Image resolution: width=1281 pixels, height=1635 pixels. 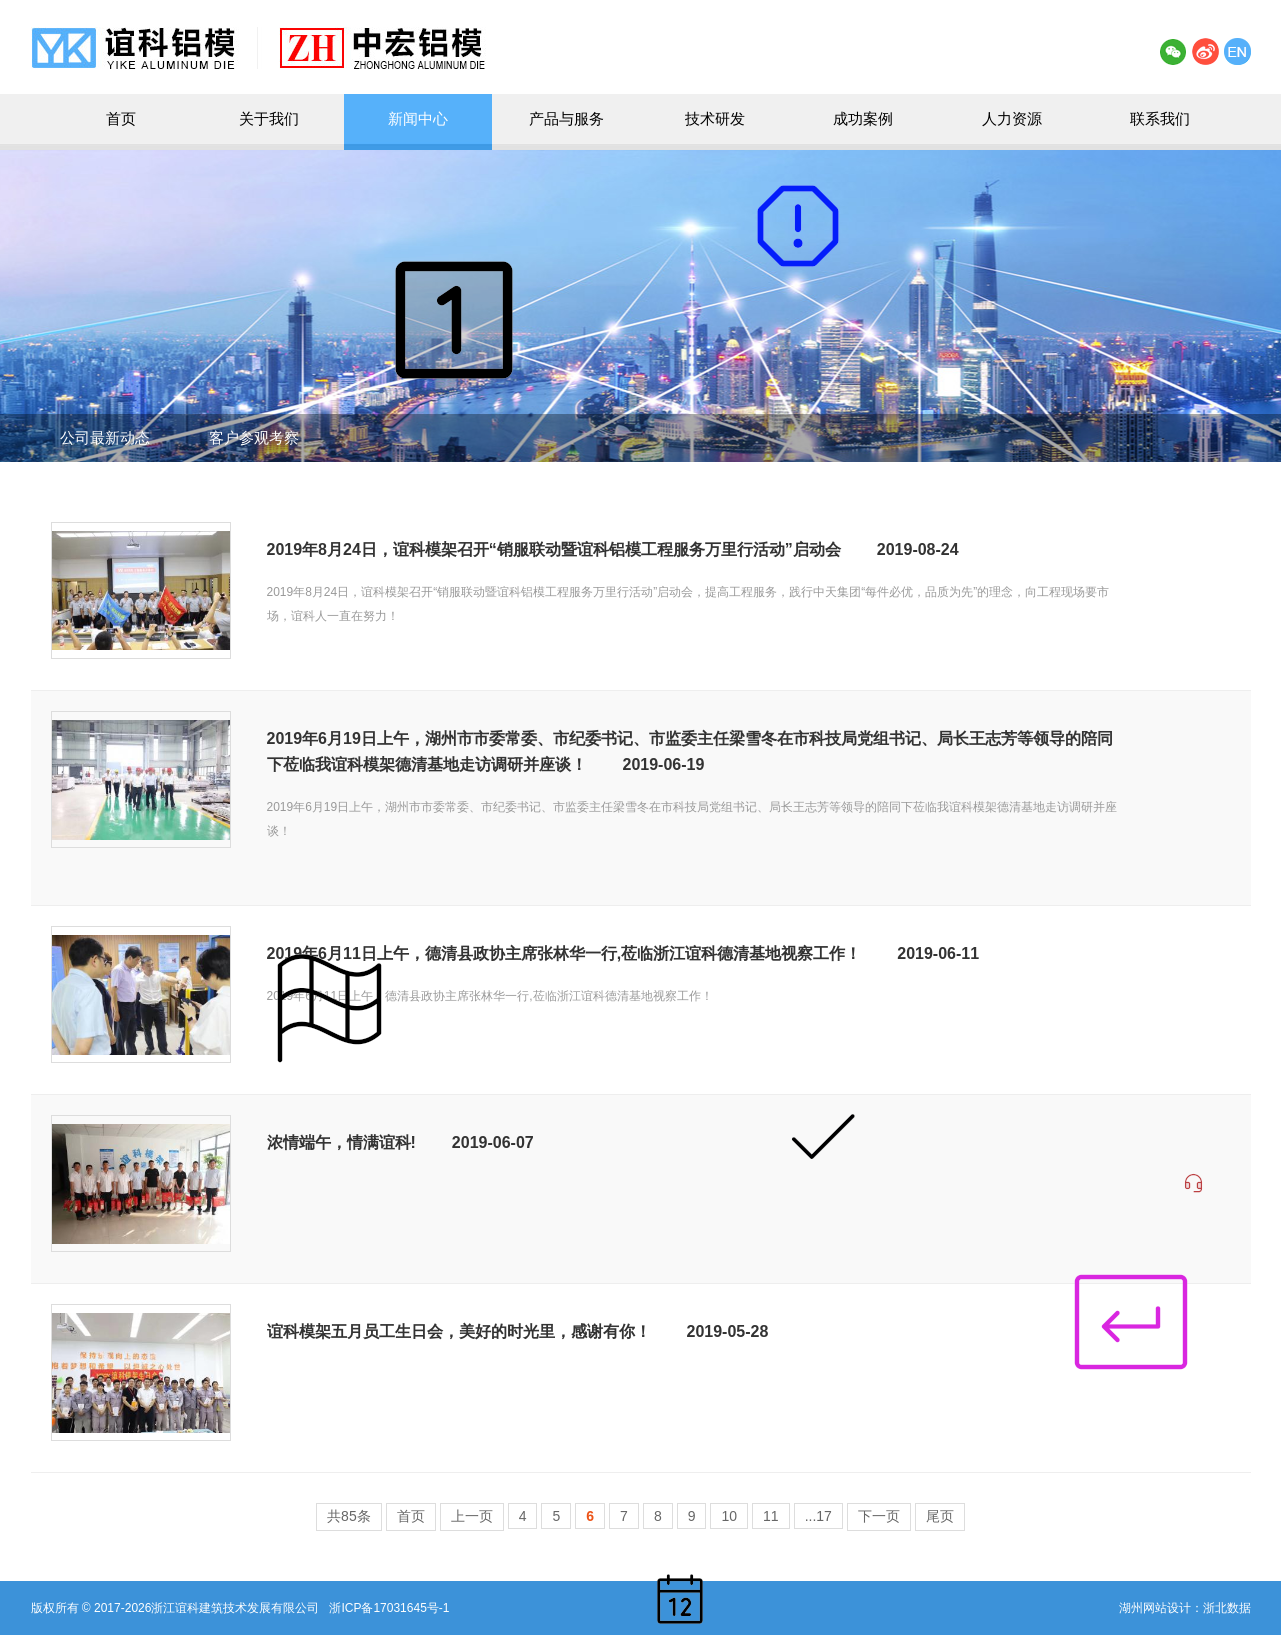 I want to click on indicates first item or step in a sequence, so click(x=454, y=320).